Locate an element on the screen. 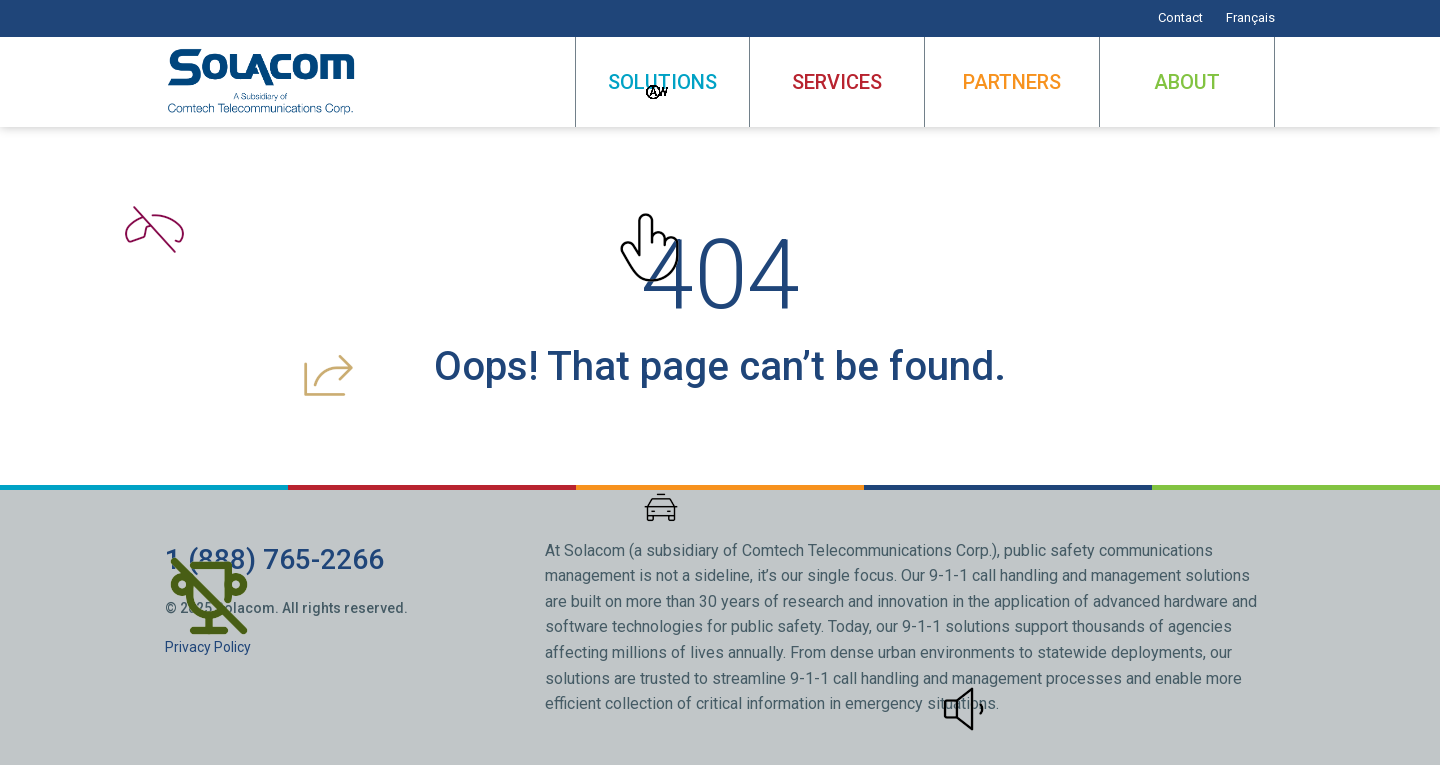 This screenshot has height=765, width=1440. tap or click to select an item is located at coordinates (649, 247).